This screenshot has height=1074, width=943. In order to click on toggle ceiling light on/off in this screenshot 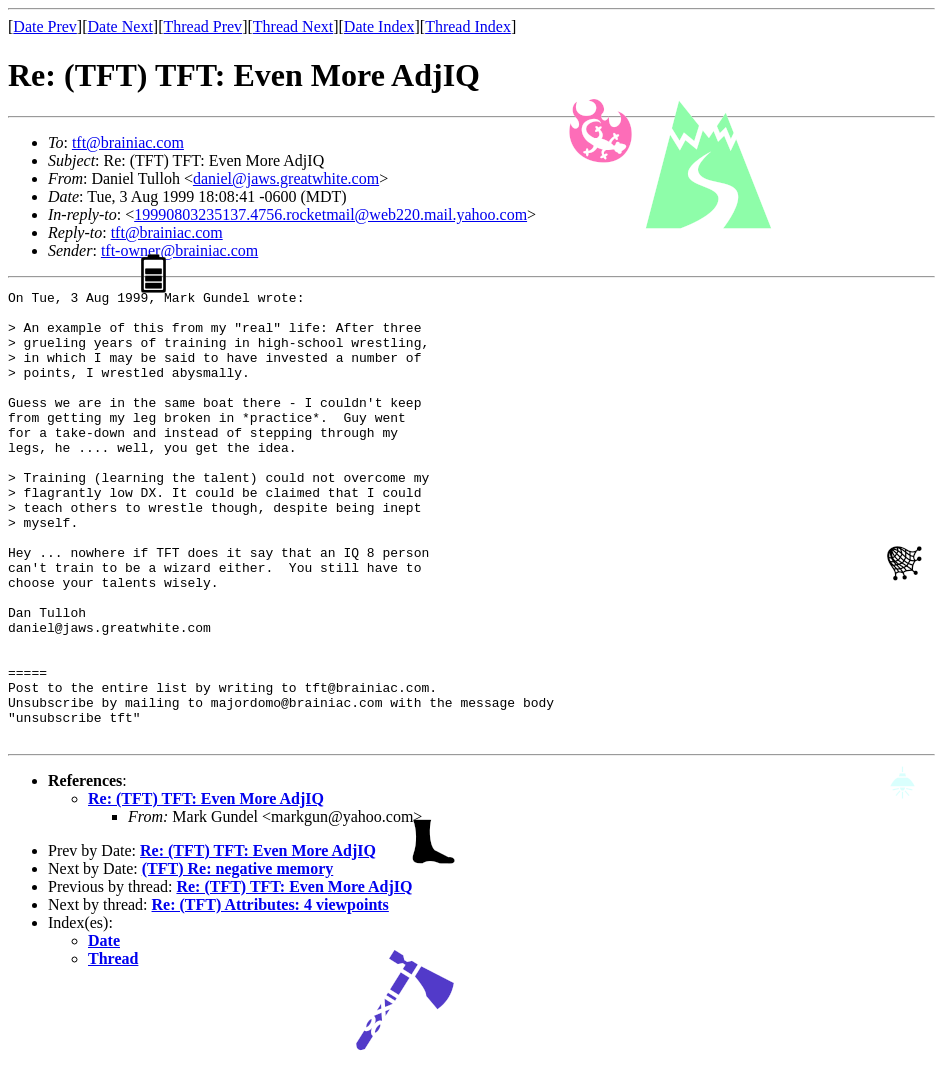, I will do `click(902, 782)`.